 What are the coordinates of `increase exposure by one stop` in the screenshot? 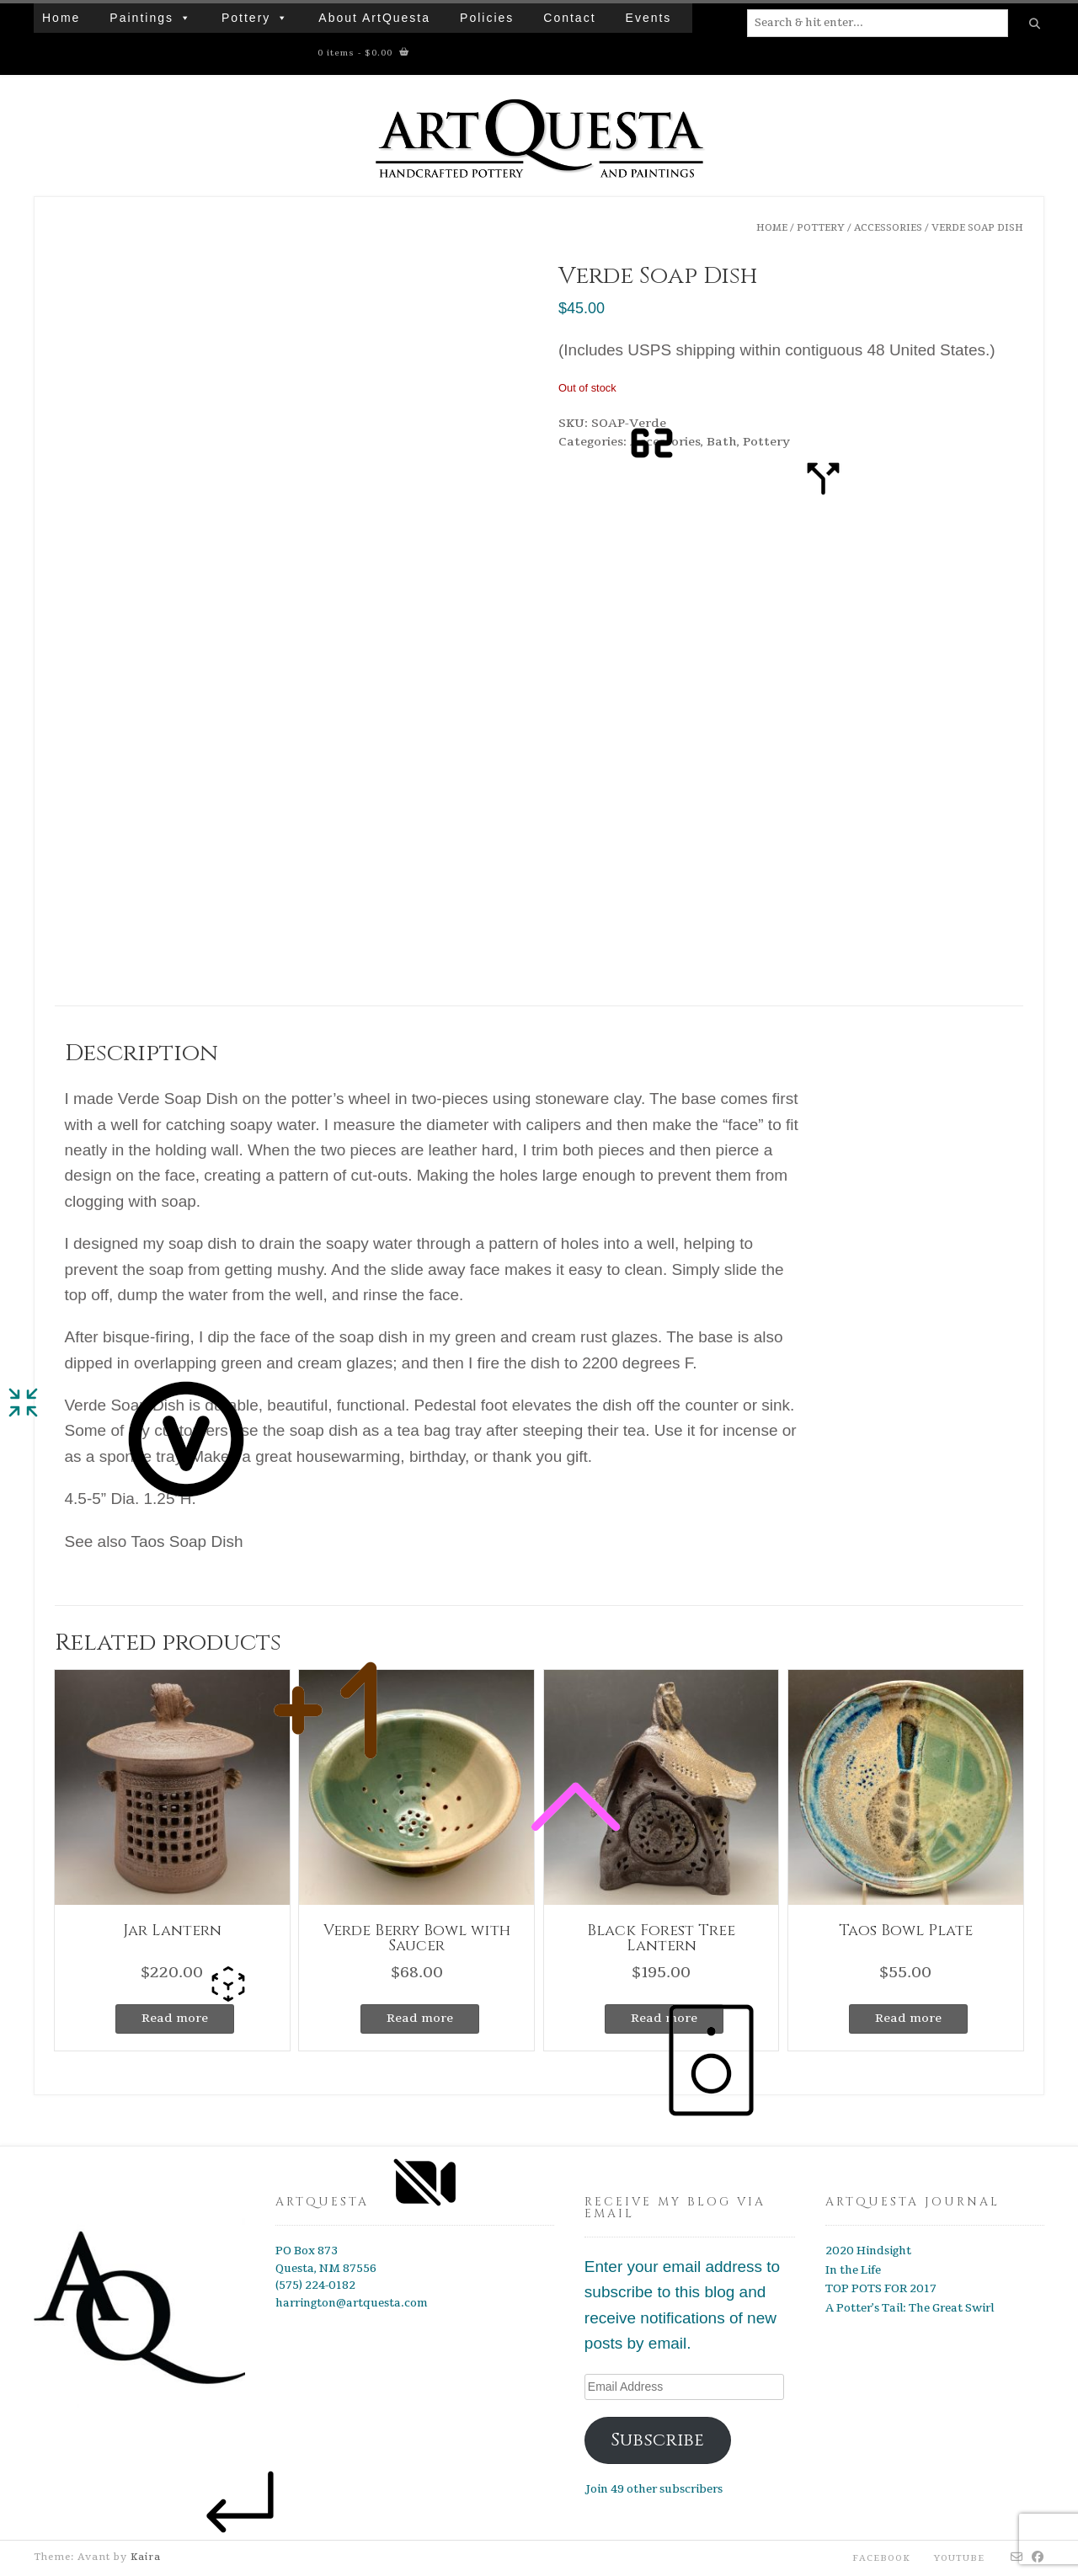 It's located at (334, 1710).